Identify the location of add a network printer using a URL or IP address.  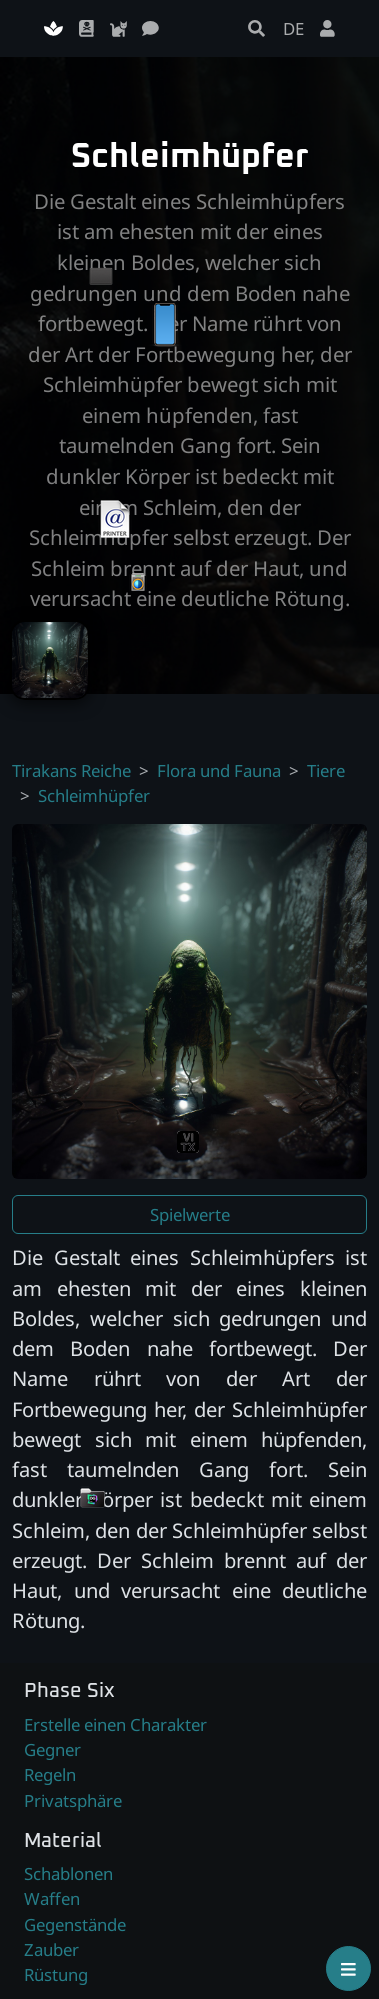
(115, 520).